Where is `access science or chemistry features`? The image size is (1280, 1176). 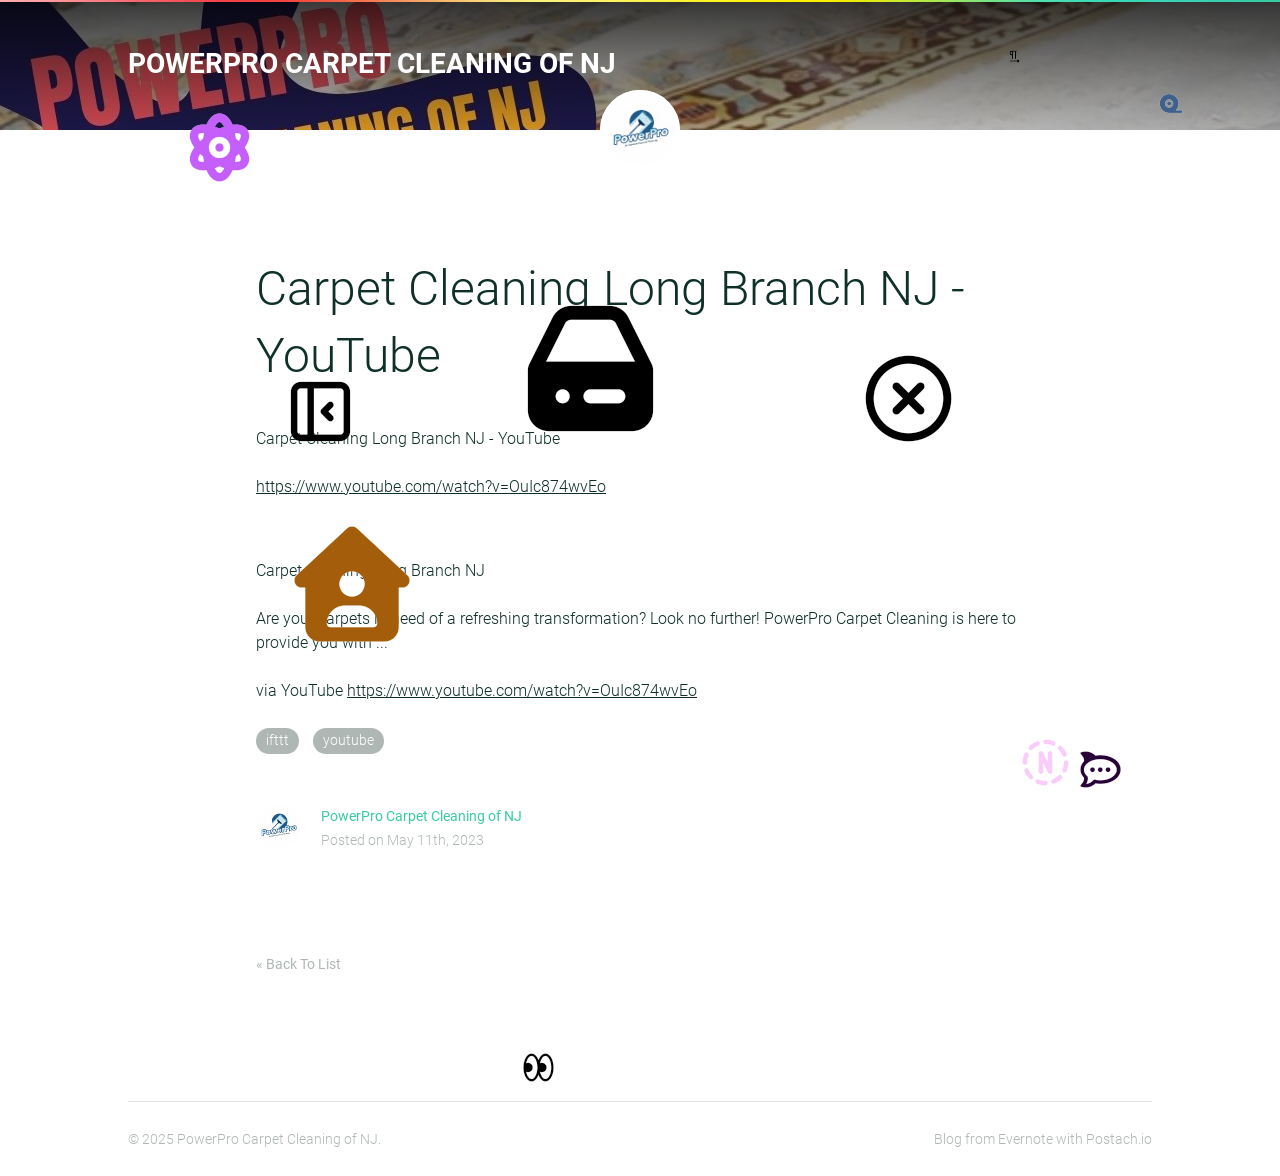
access science or chemistry features is located at coordinates (219, 147).